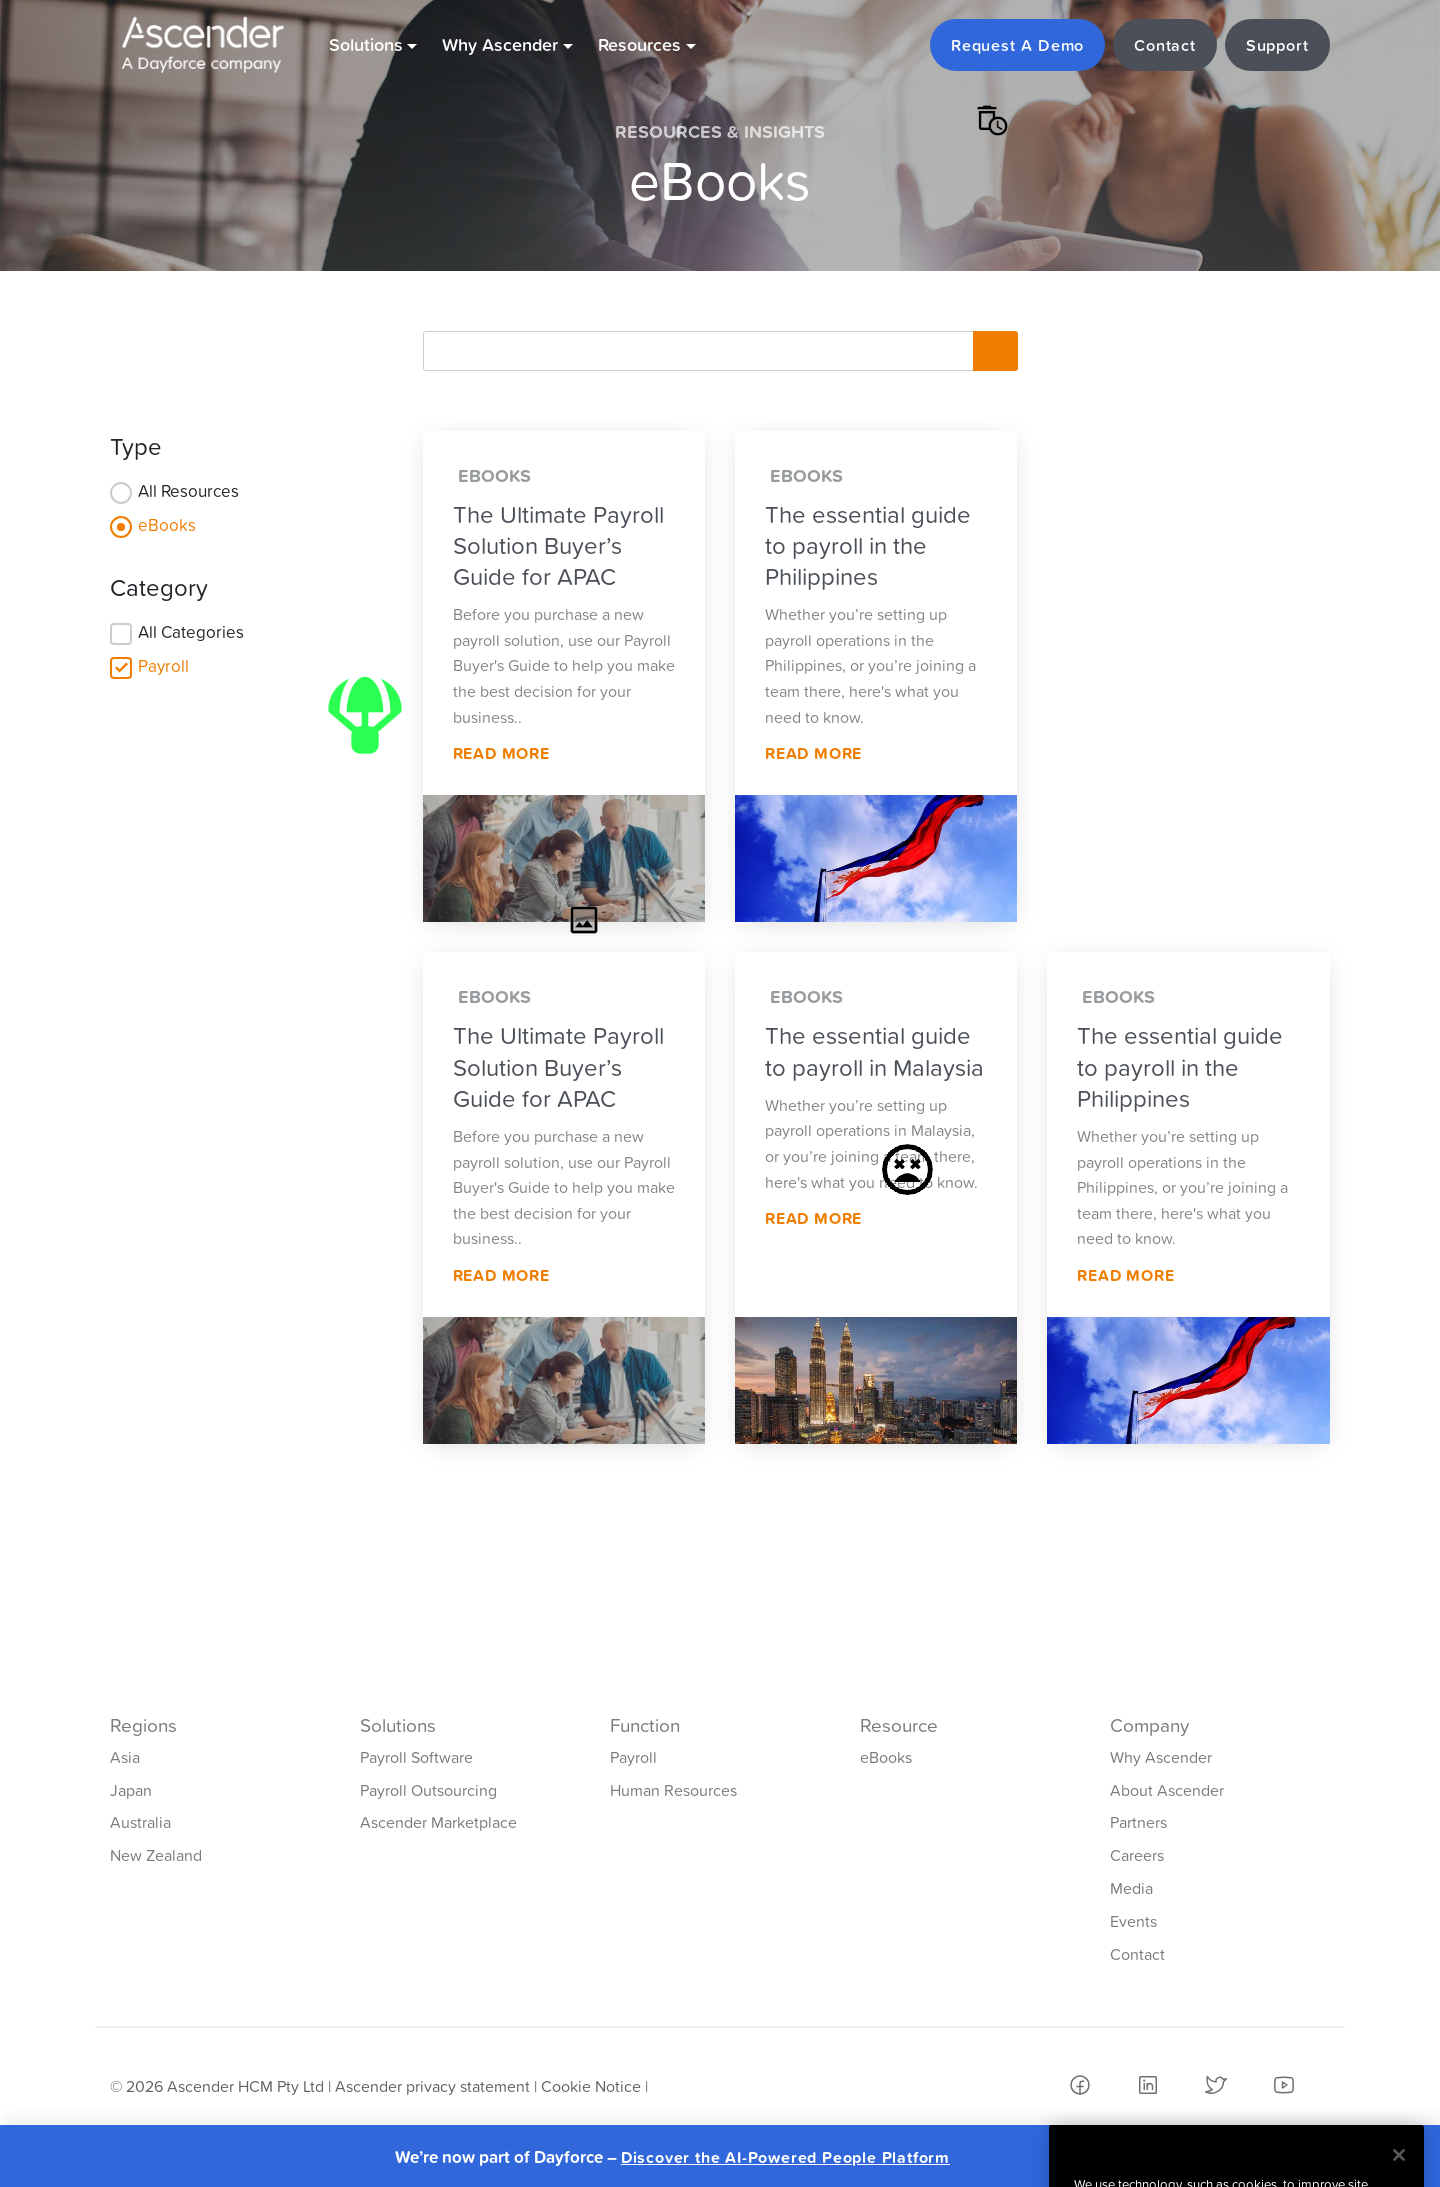  I want to click on enable auto-delete for items after a set time, so click(992, 120).